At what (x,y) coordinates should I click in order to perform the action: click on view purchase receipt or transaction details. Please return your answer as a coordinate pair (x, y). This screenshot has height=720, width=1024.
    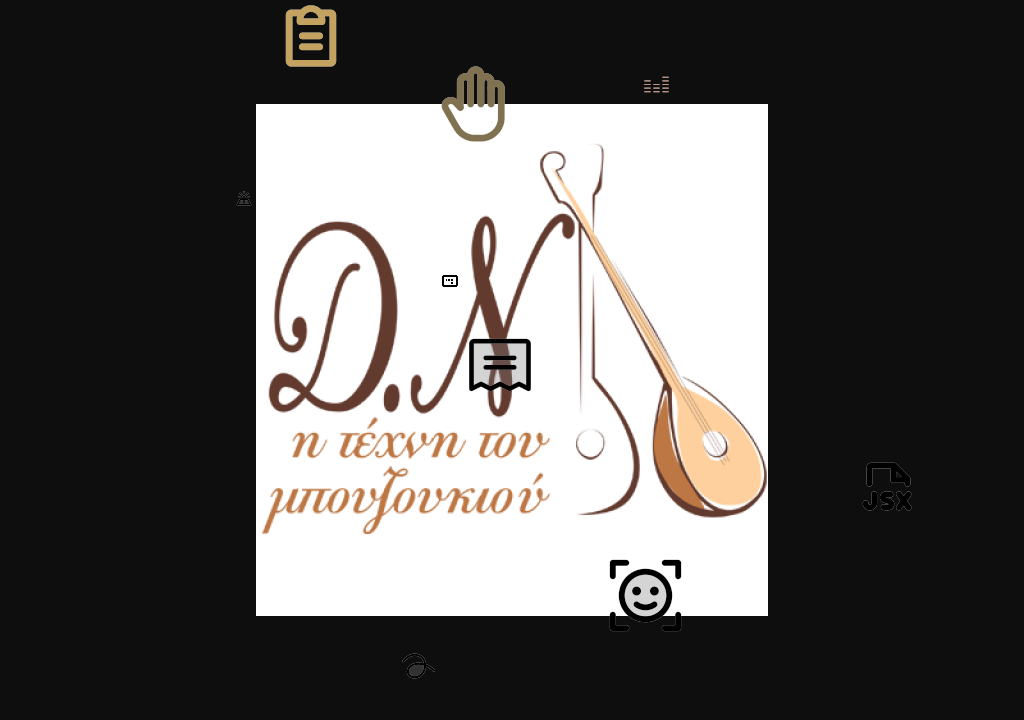
    Looking at the image, I should click on (500, 365).